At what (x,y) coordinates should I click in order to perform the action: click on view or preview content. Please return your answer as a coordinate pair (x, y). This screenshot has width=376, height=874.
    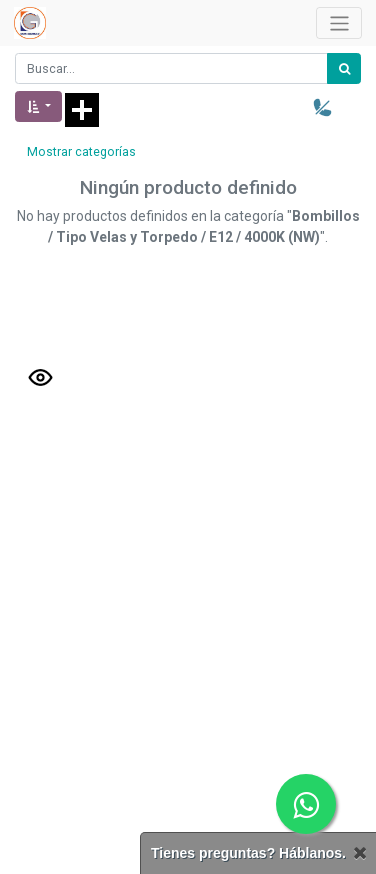
    Looking at the image, I should click on (40, 377).